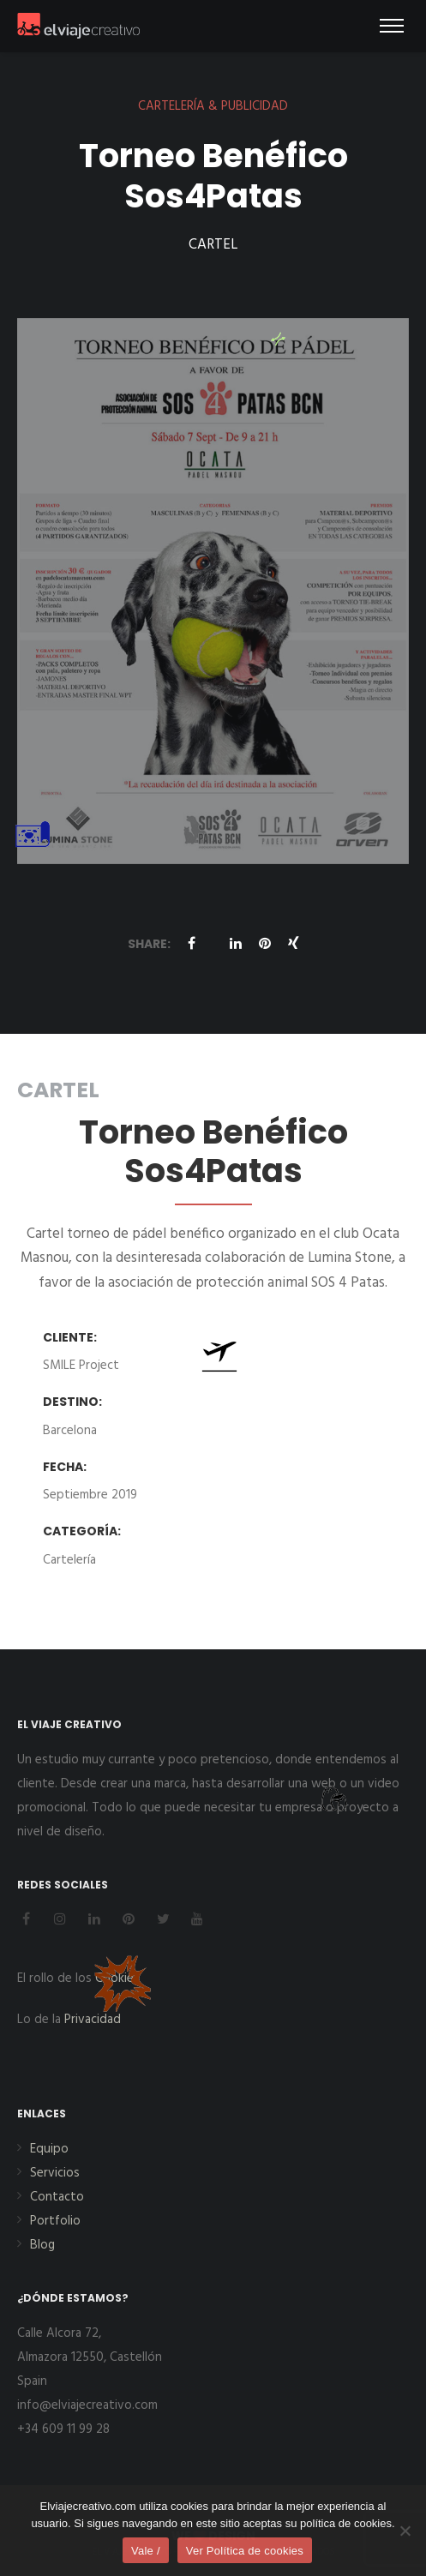 The height and width of the screenshot is (2576, 426). What do you see at coordinates (334, 1798) in the screenshot?
I see `tropical or beach-themed game item` at bounding box center [334, 1798].